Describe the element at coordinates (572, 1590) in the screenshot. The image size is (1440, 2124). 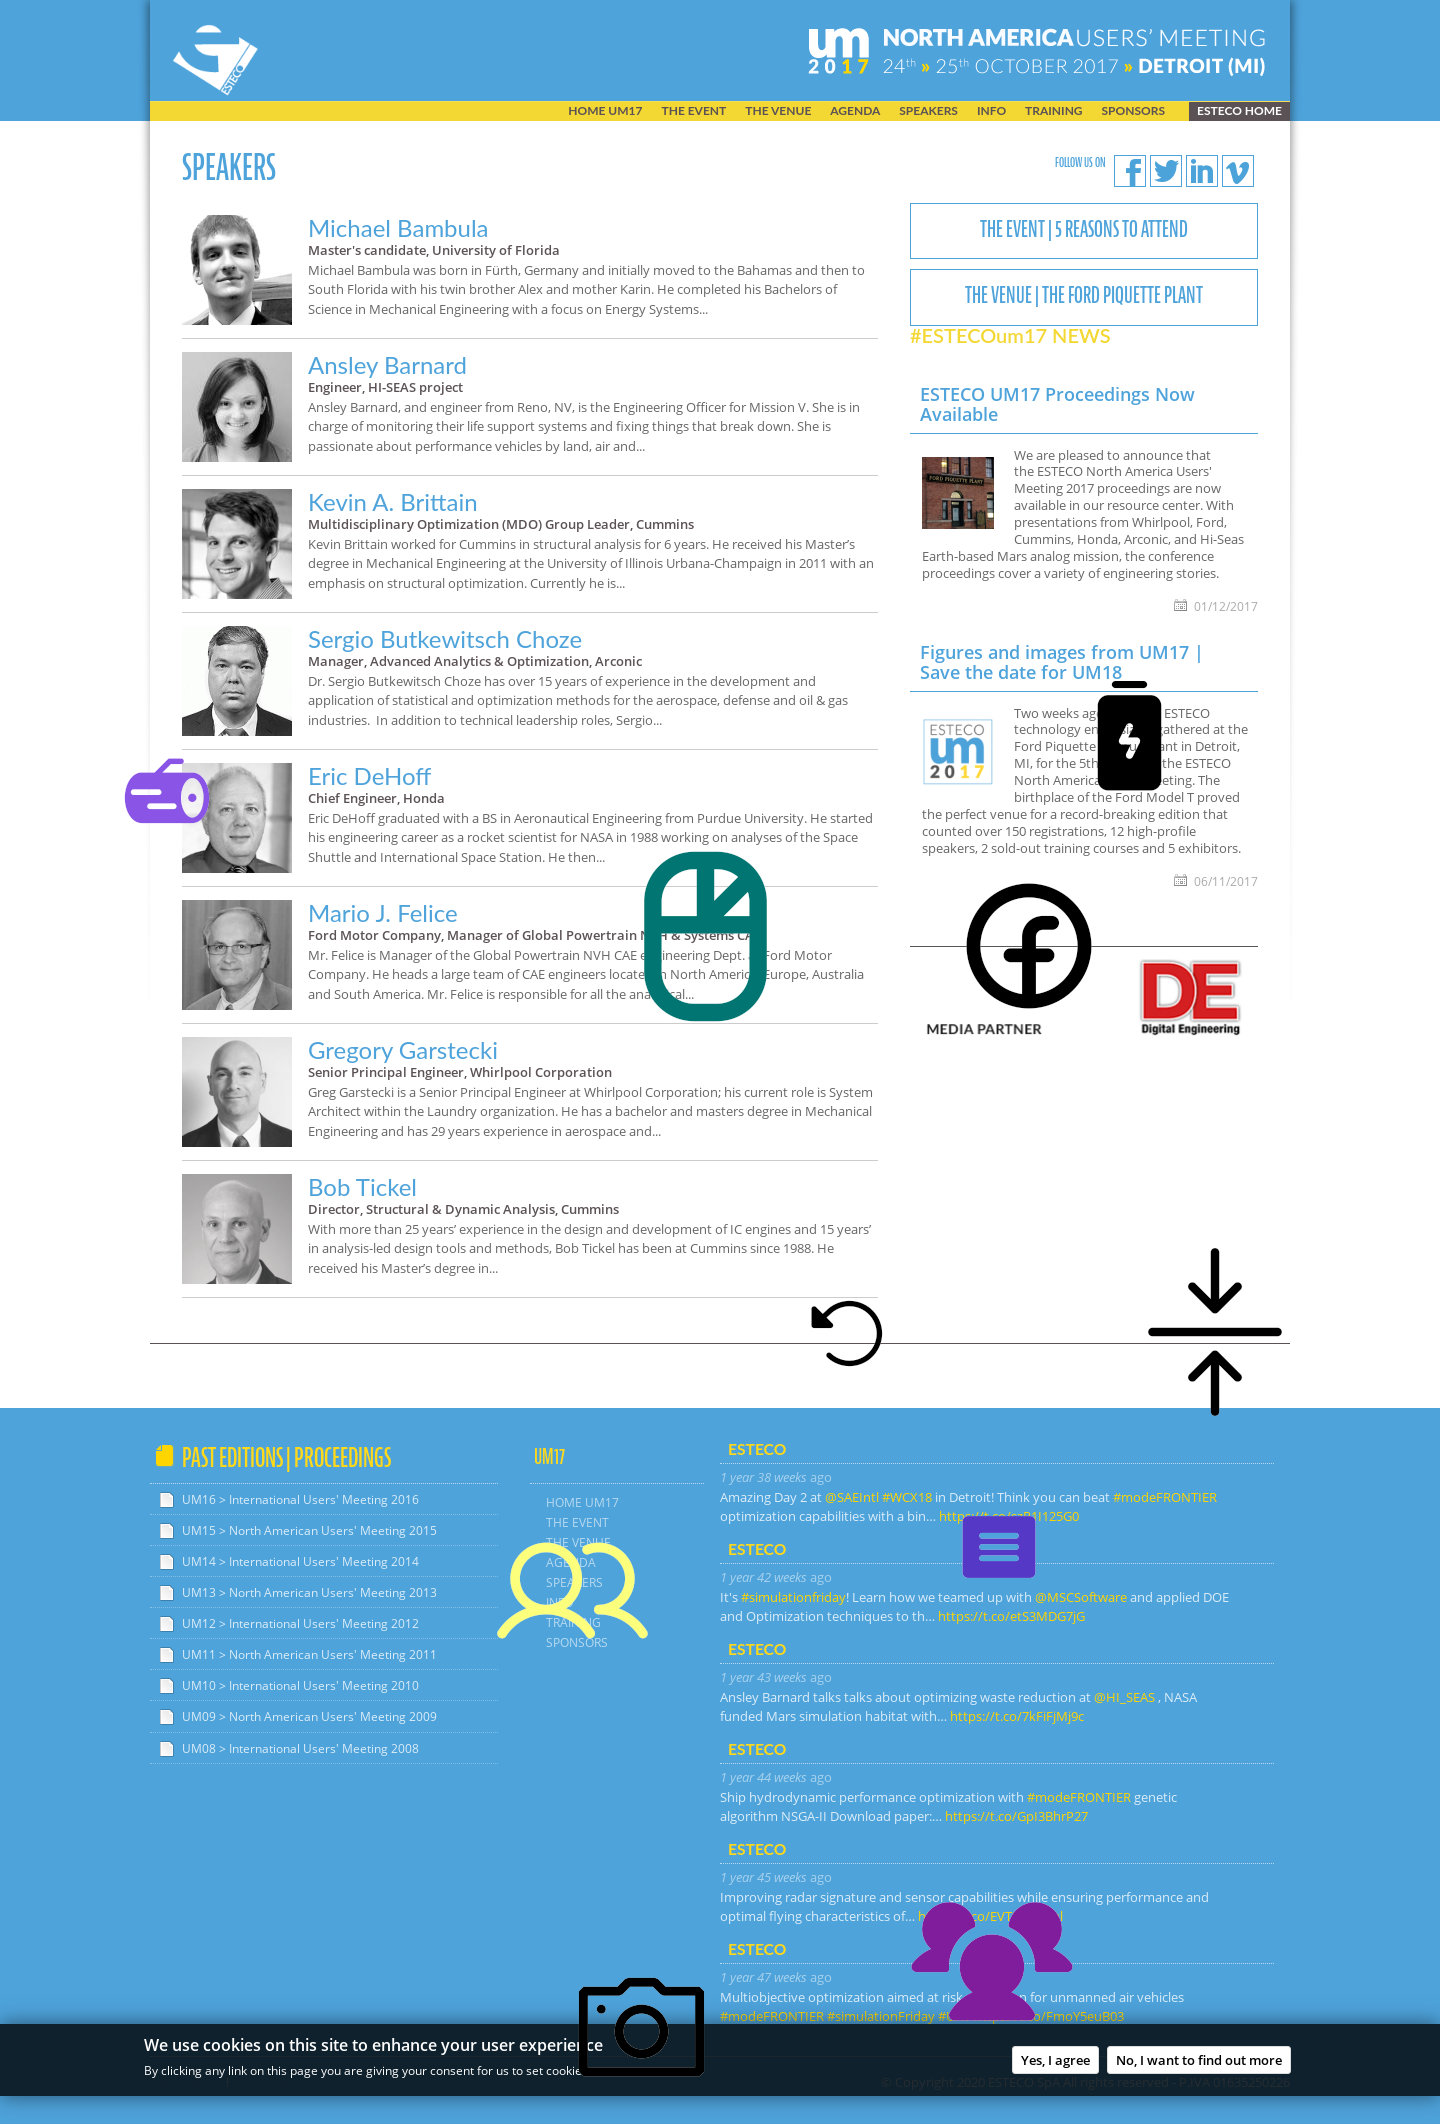
I see `view all users or team members` at that location.